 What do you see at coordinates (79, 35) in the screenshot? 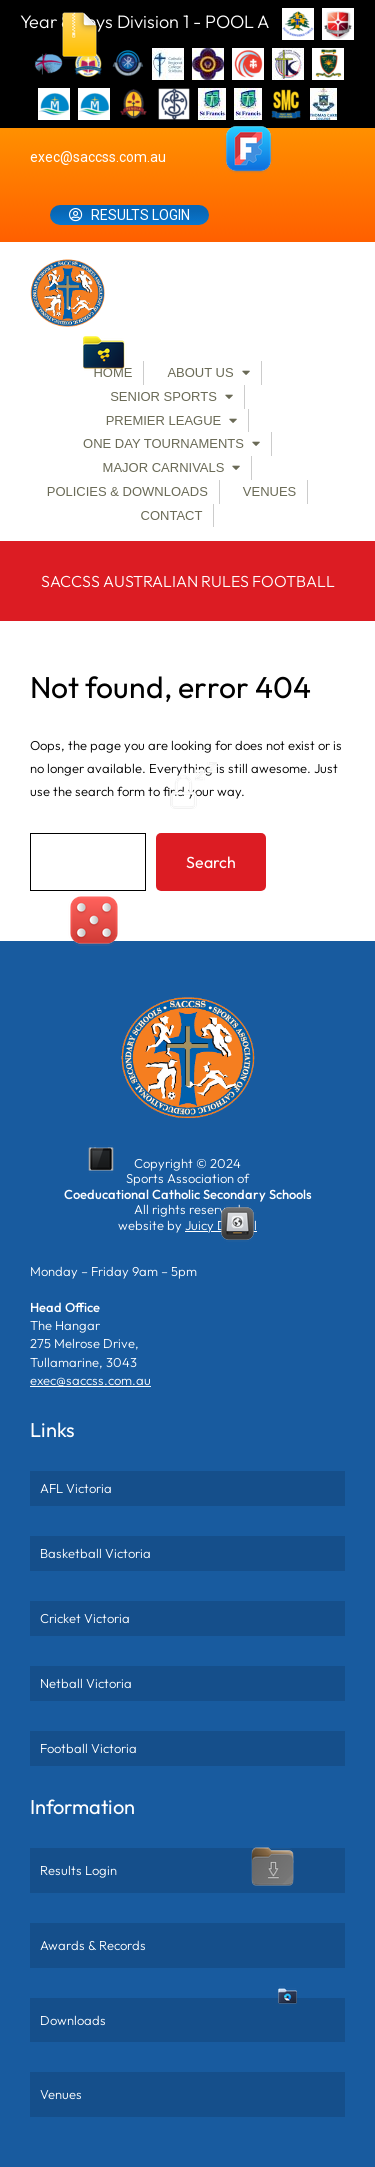
I see `a compressed gzip archive file` at bounding box center [79, 35].